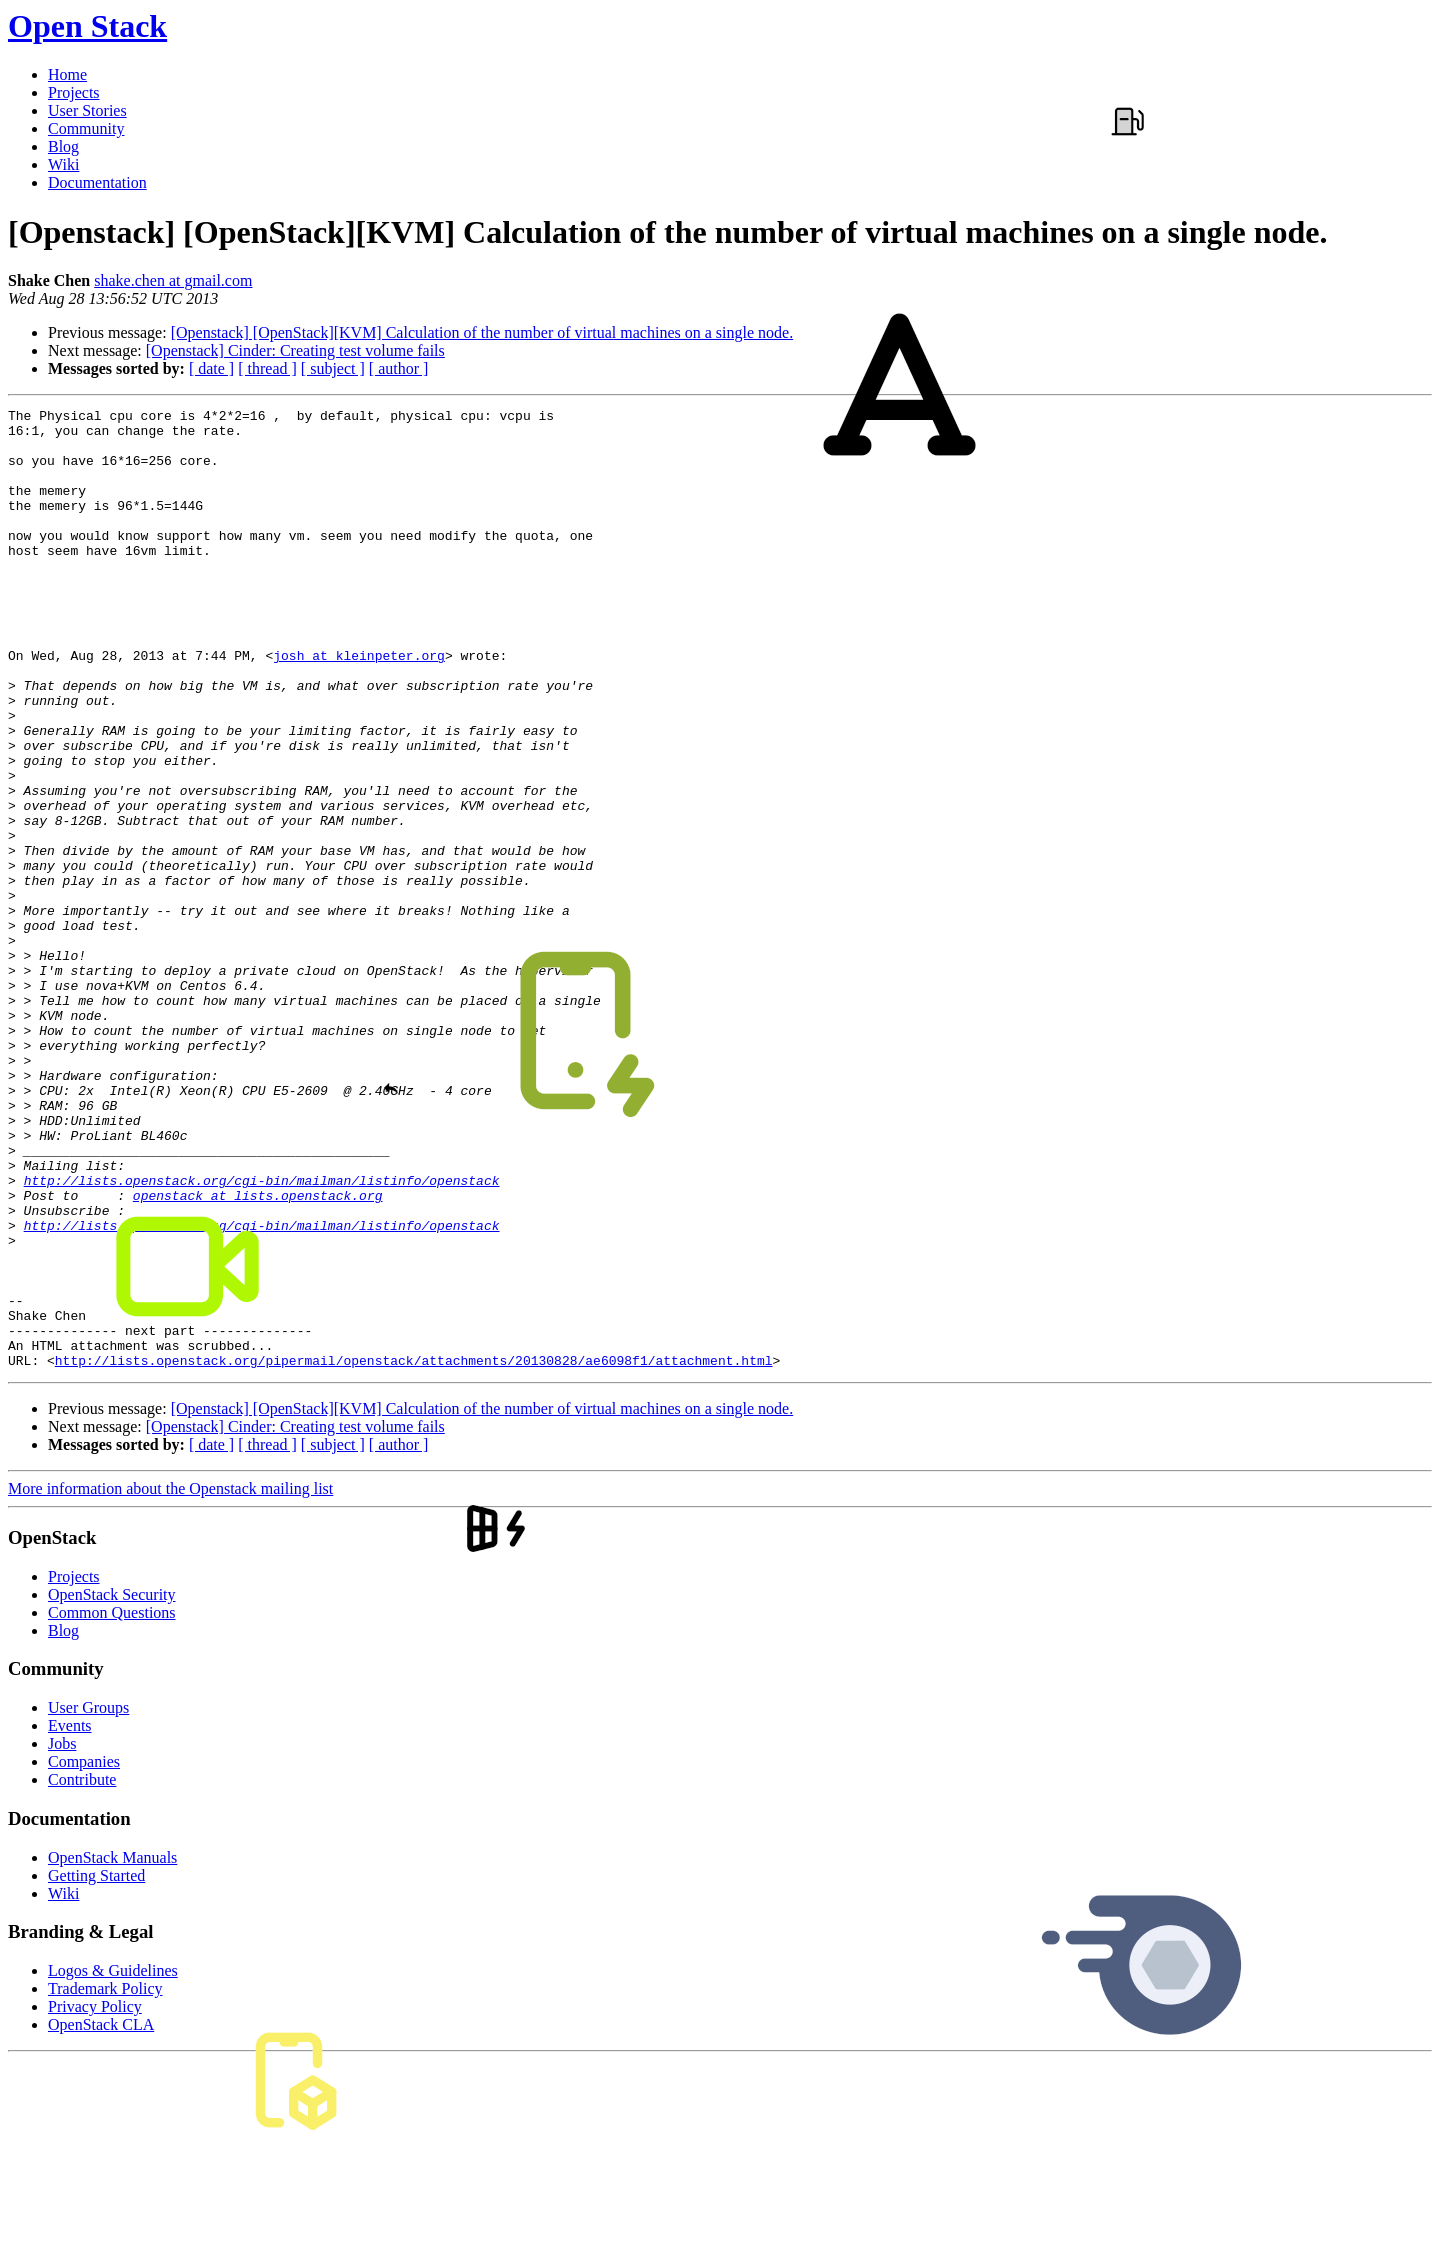  What do you see at coordinates (494, 1528) in the screenshot?
I see `access solar energy settings` at bounding box center [494, 1528].